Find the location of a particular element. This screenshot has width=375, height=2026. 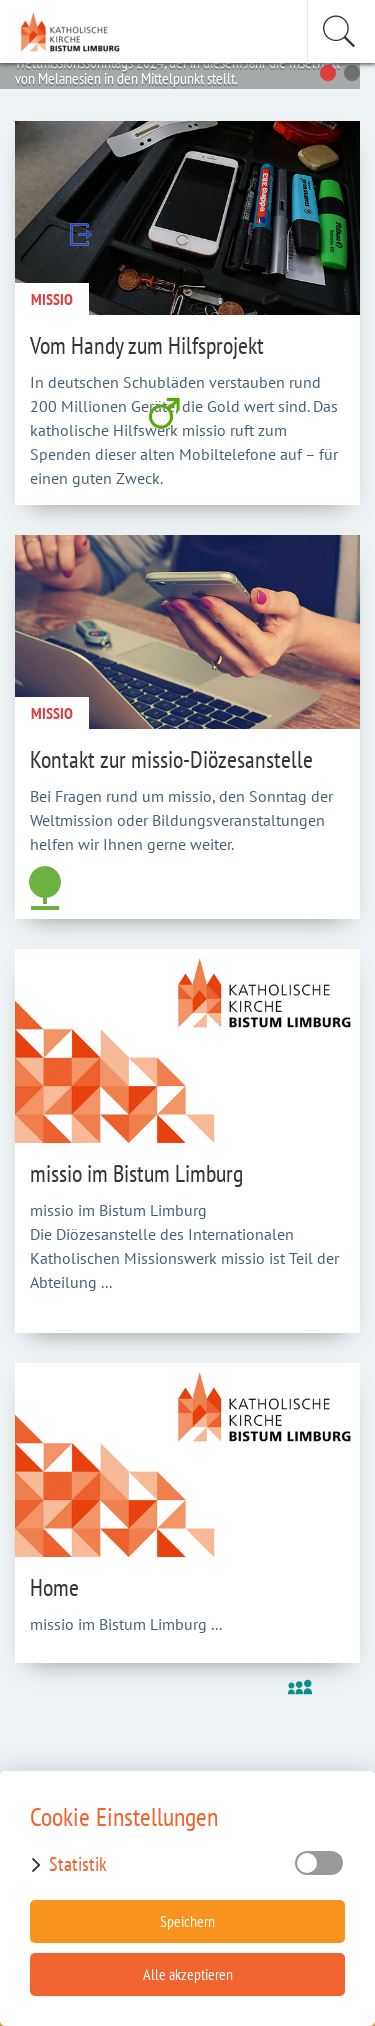

link to MySpace profile is located at coordinates (300, 1687).